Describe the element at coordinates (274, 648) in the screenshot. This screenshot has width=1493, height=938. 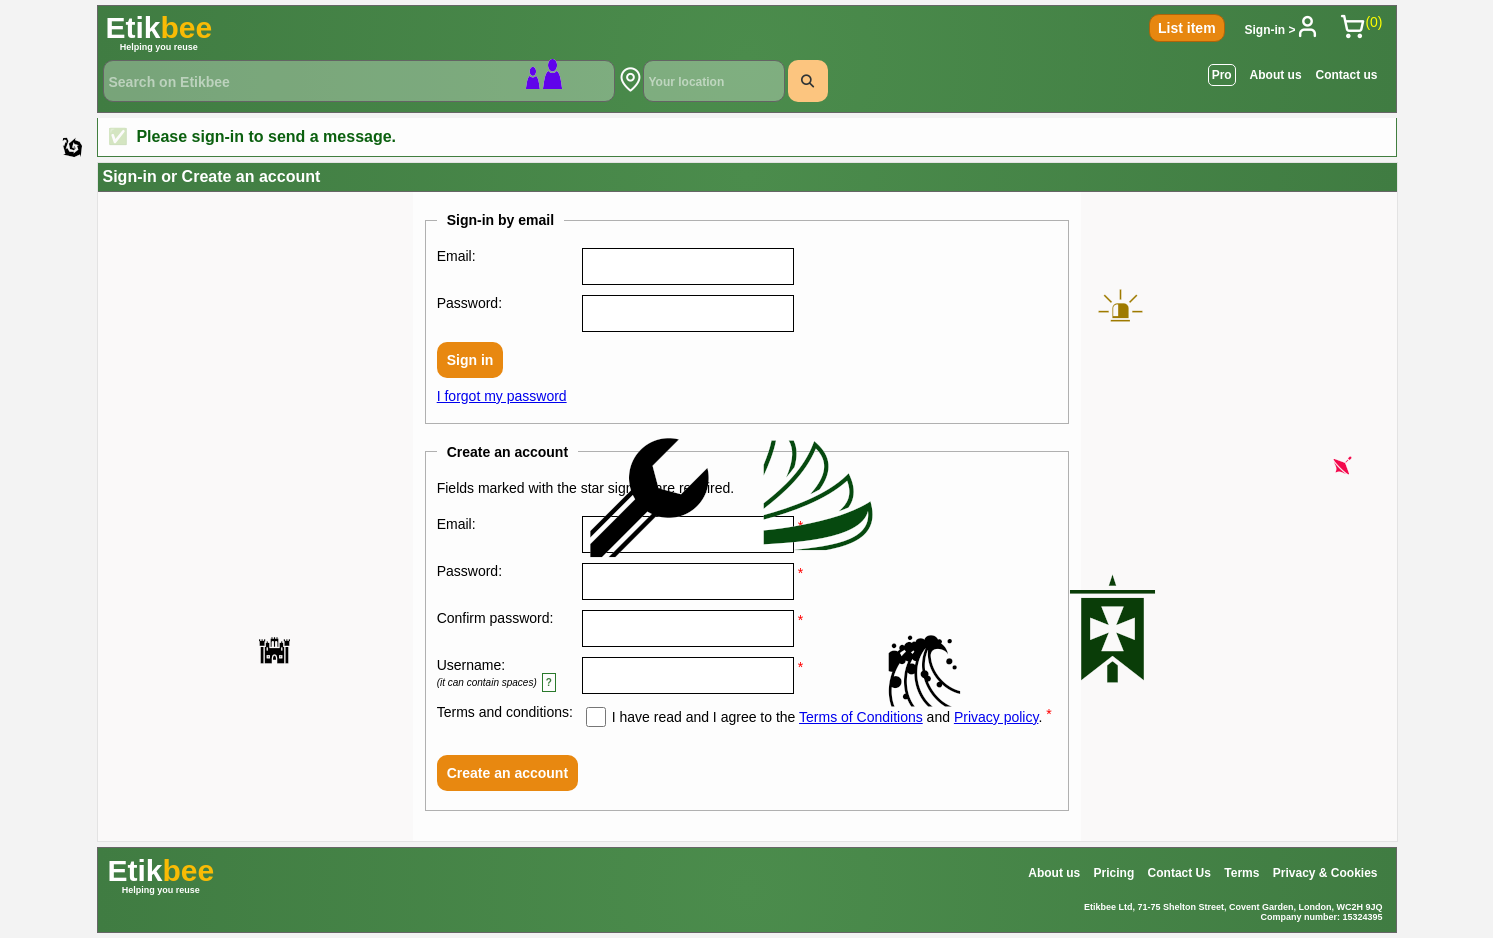
I see `view castle or fortress location` at that location.